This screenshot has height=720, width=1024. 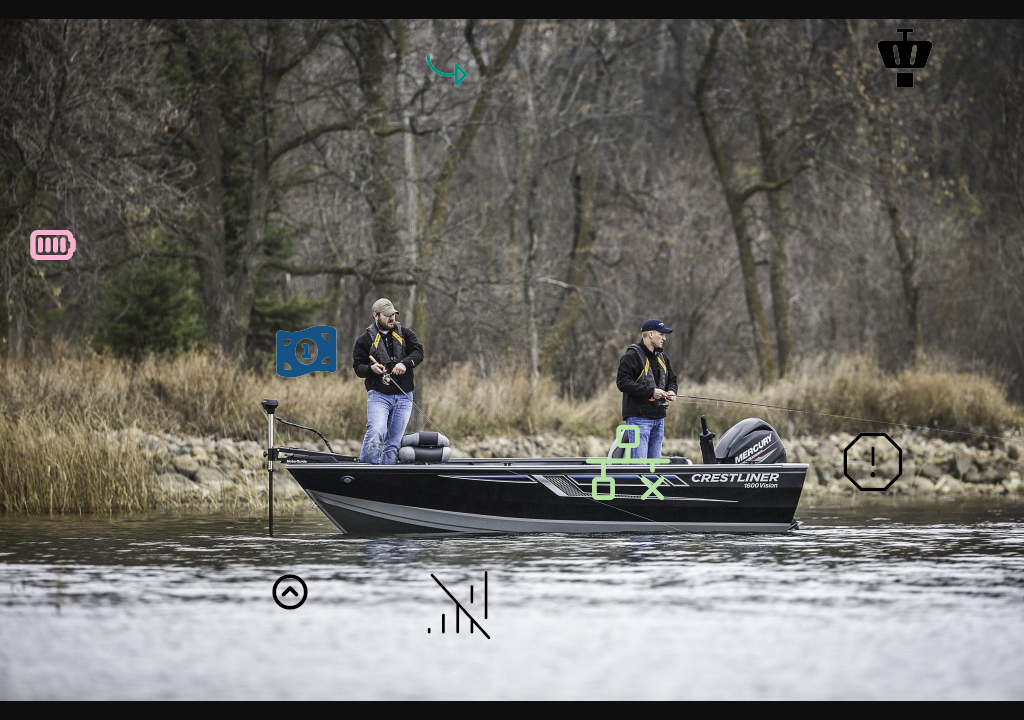 What do you see at coordinates (460, 606) in the screenshot?
I see `no cellular signal available` at bounding box center [460, 606].